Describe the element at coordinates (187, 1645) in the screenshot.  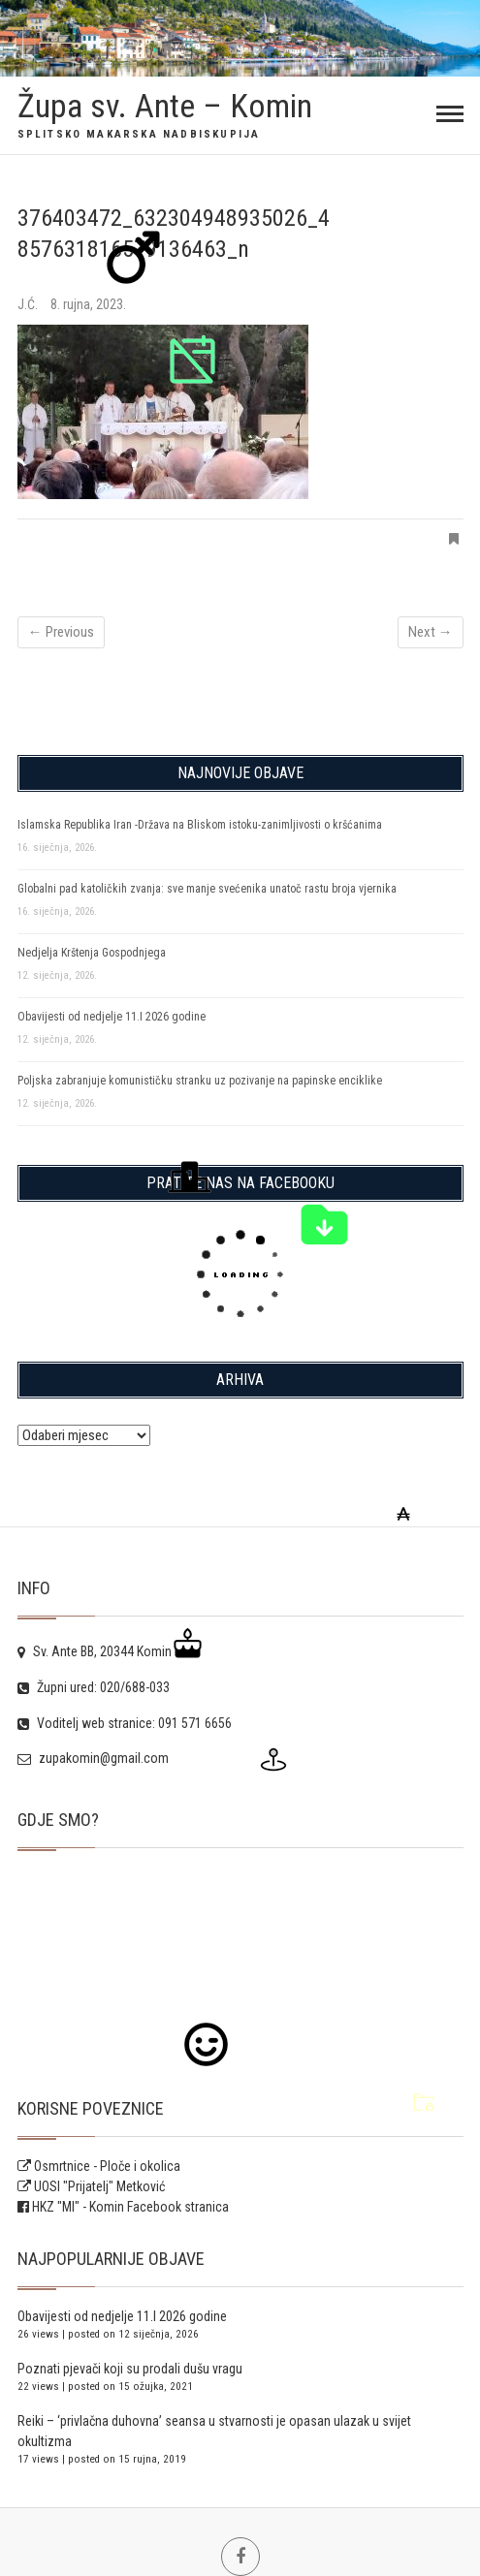
I see `view birthday or celebration reminders` at that location.